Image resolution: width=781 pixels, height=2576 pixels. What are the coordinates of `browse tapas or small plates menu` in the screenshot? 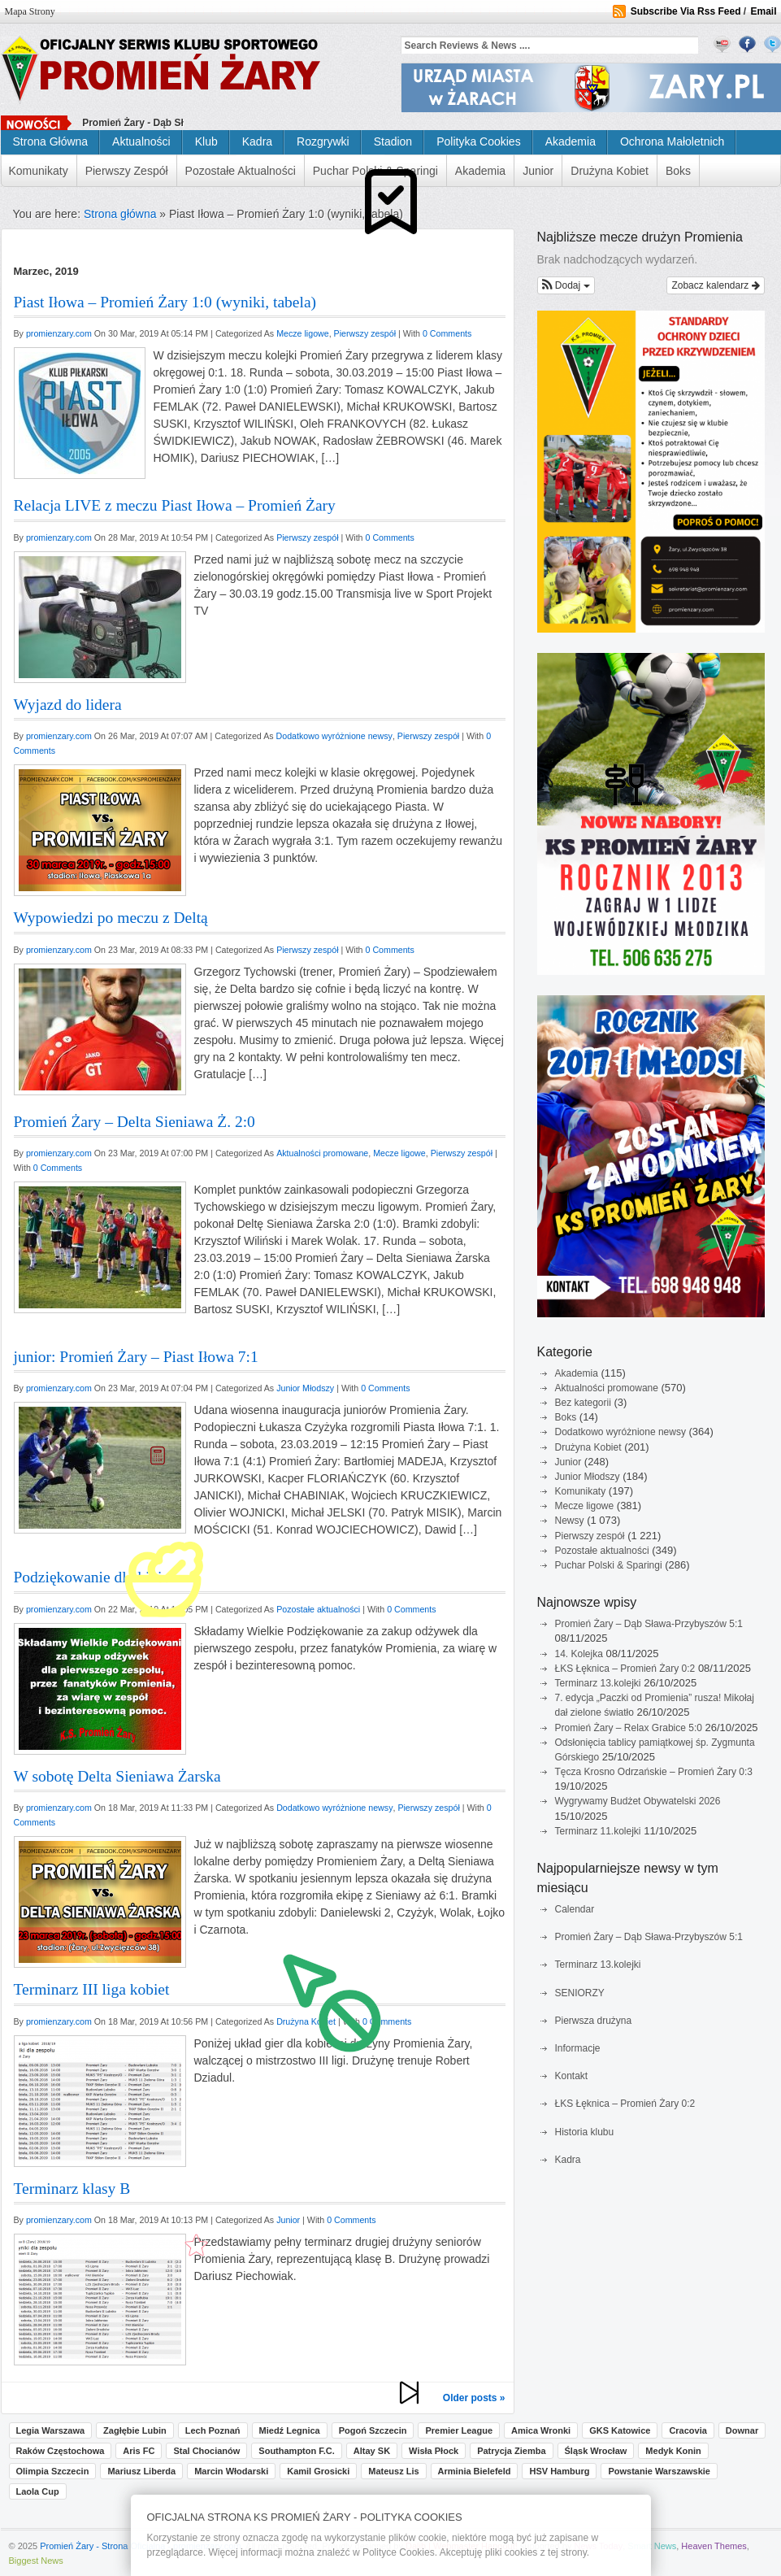 It's located at (625, 785).